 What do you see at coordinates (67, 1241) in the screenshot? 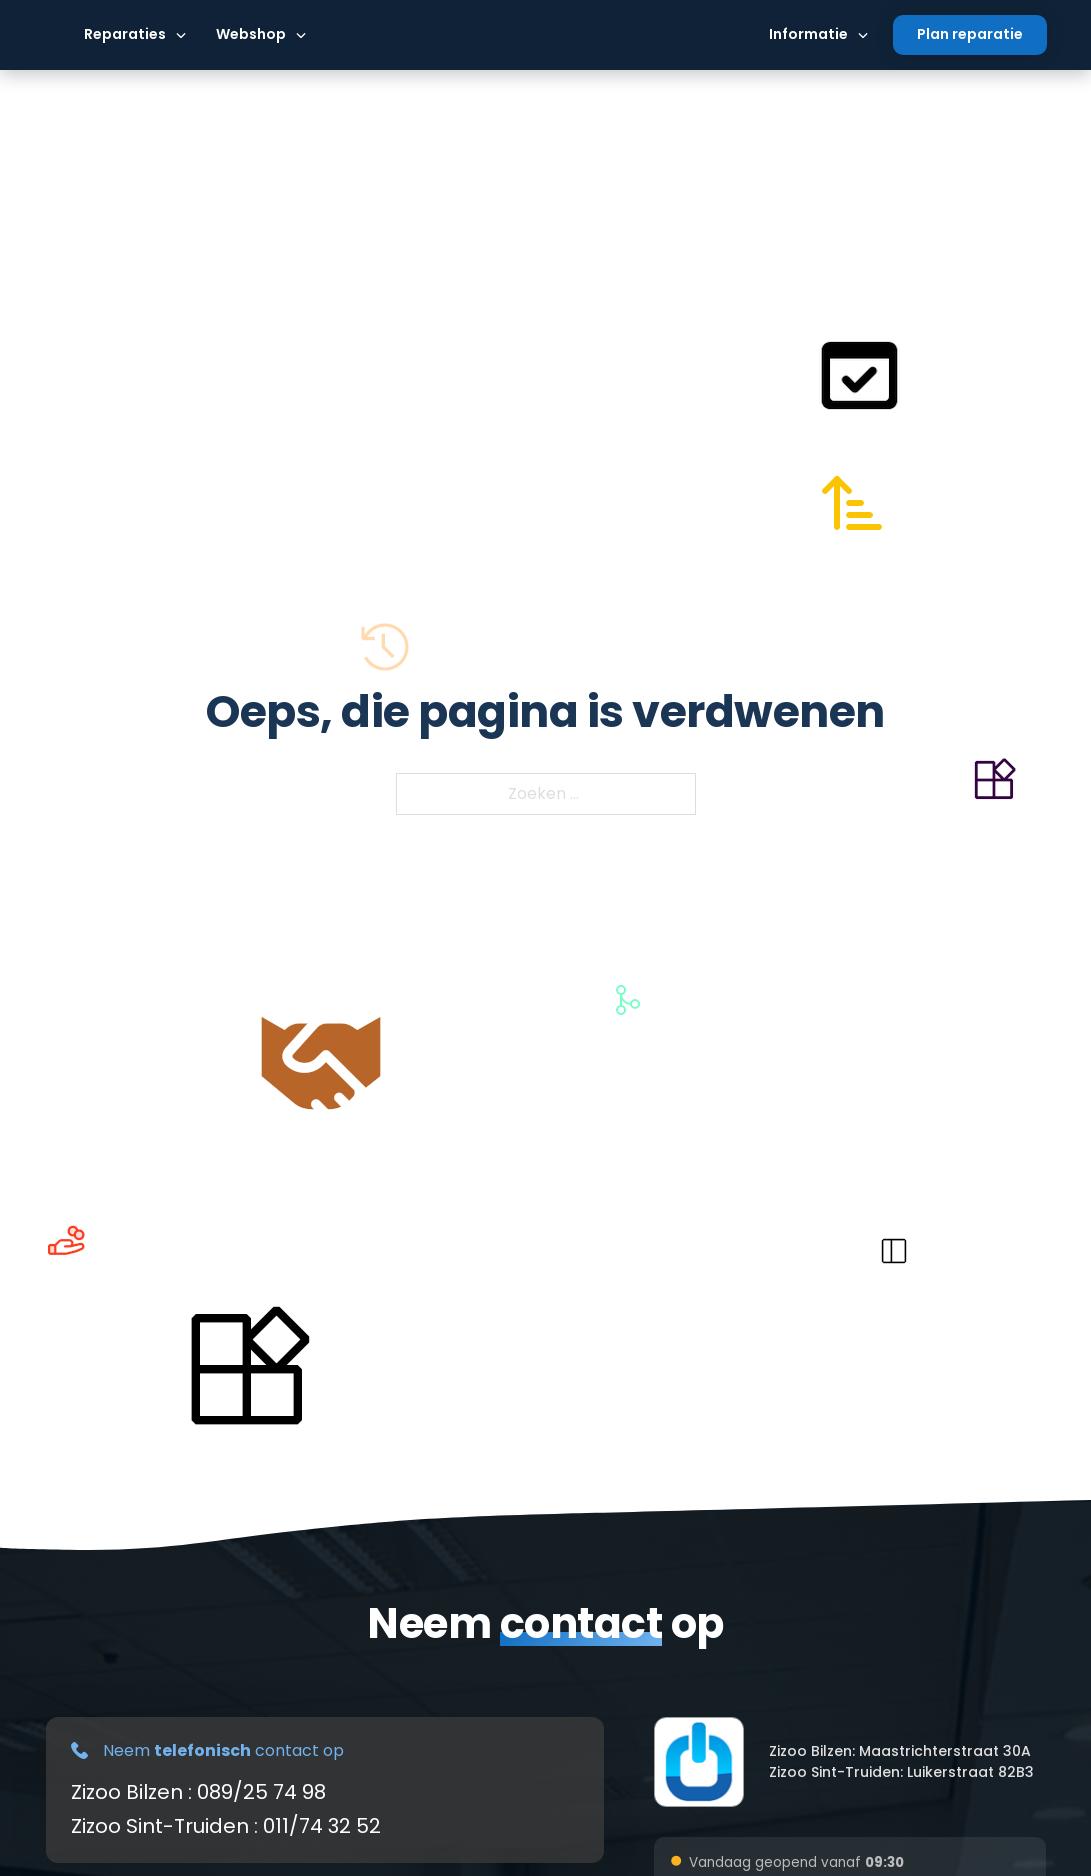
I see `make a payment or donation` at bounding box center [67, 1241].